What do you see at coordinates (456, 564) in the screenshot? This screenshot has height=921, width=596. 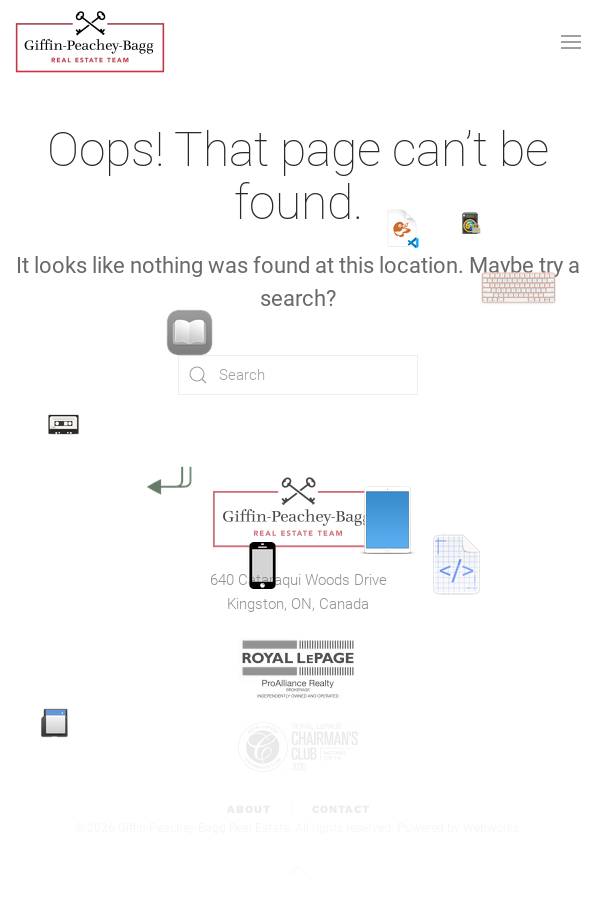 I see `twig template file icon` at bounding box center [456, 564].